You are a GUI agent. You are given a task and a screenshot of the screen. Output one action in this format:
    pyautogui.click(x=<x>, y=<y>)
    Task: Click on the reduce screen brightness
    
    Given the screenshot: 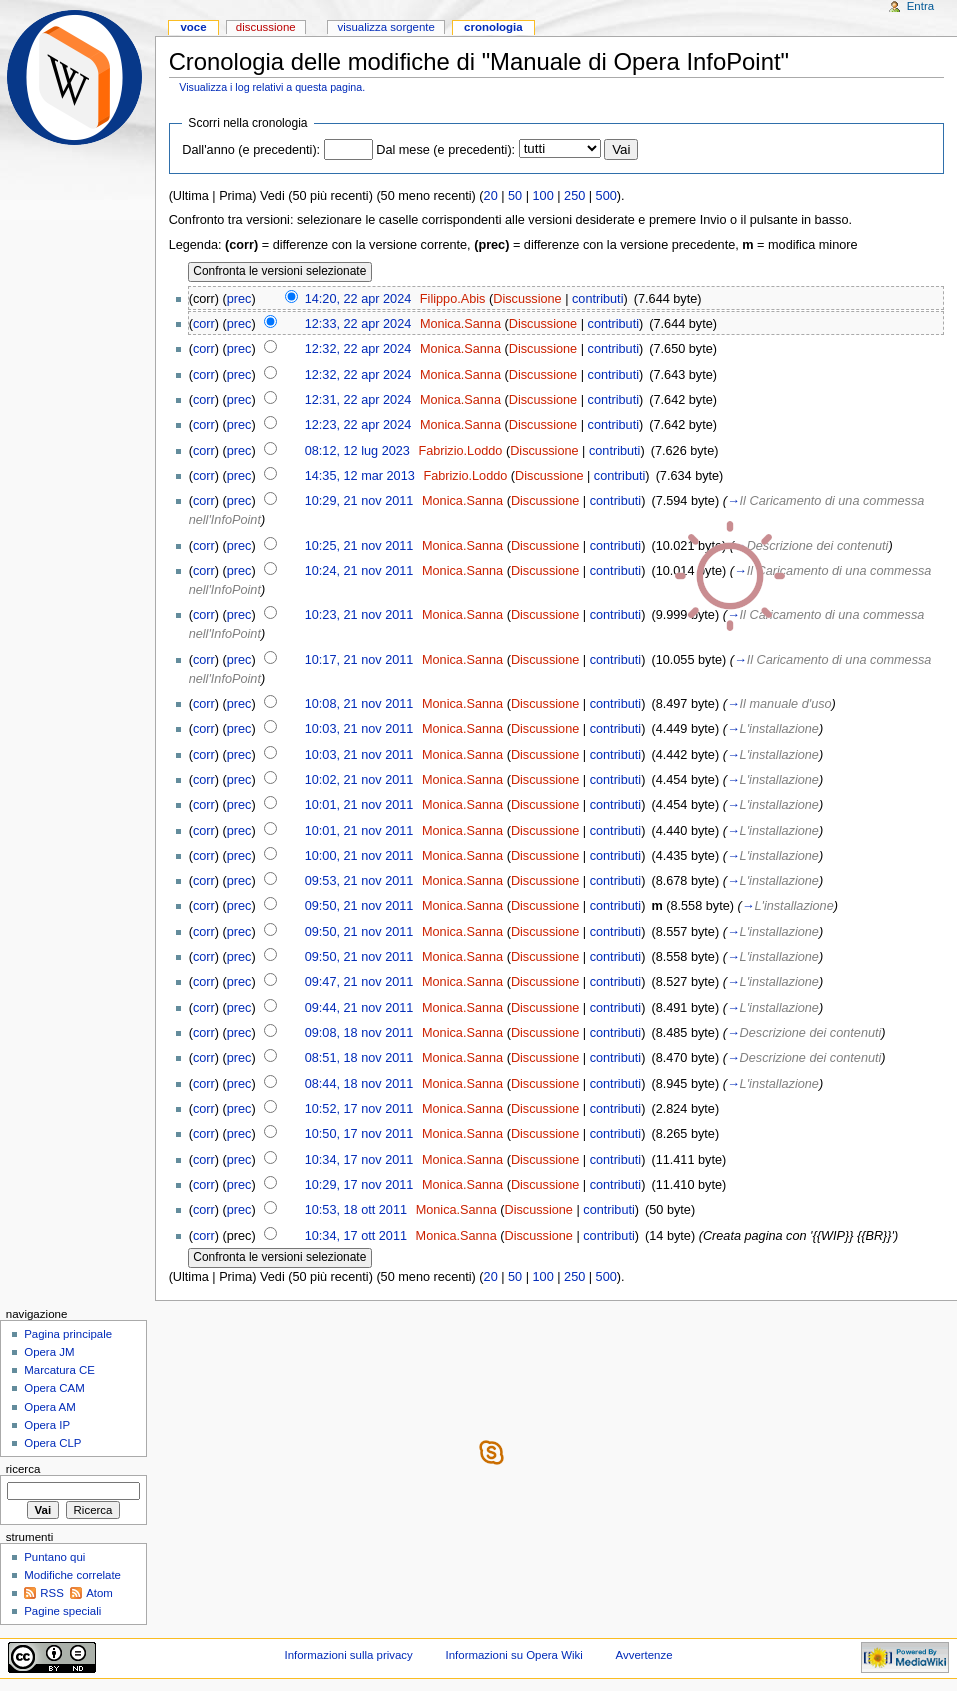 What is the action you would take?
    pyautogui.click(x=730, y=576)
    